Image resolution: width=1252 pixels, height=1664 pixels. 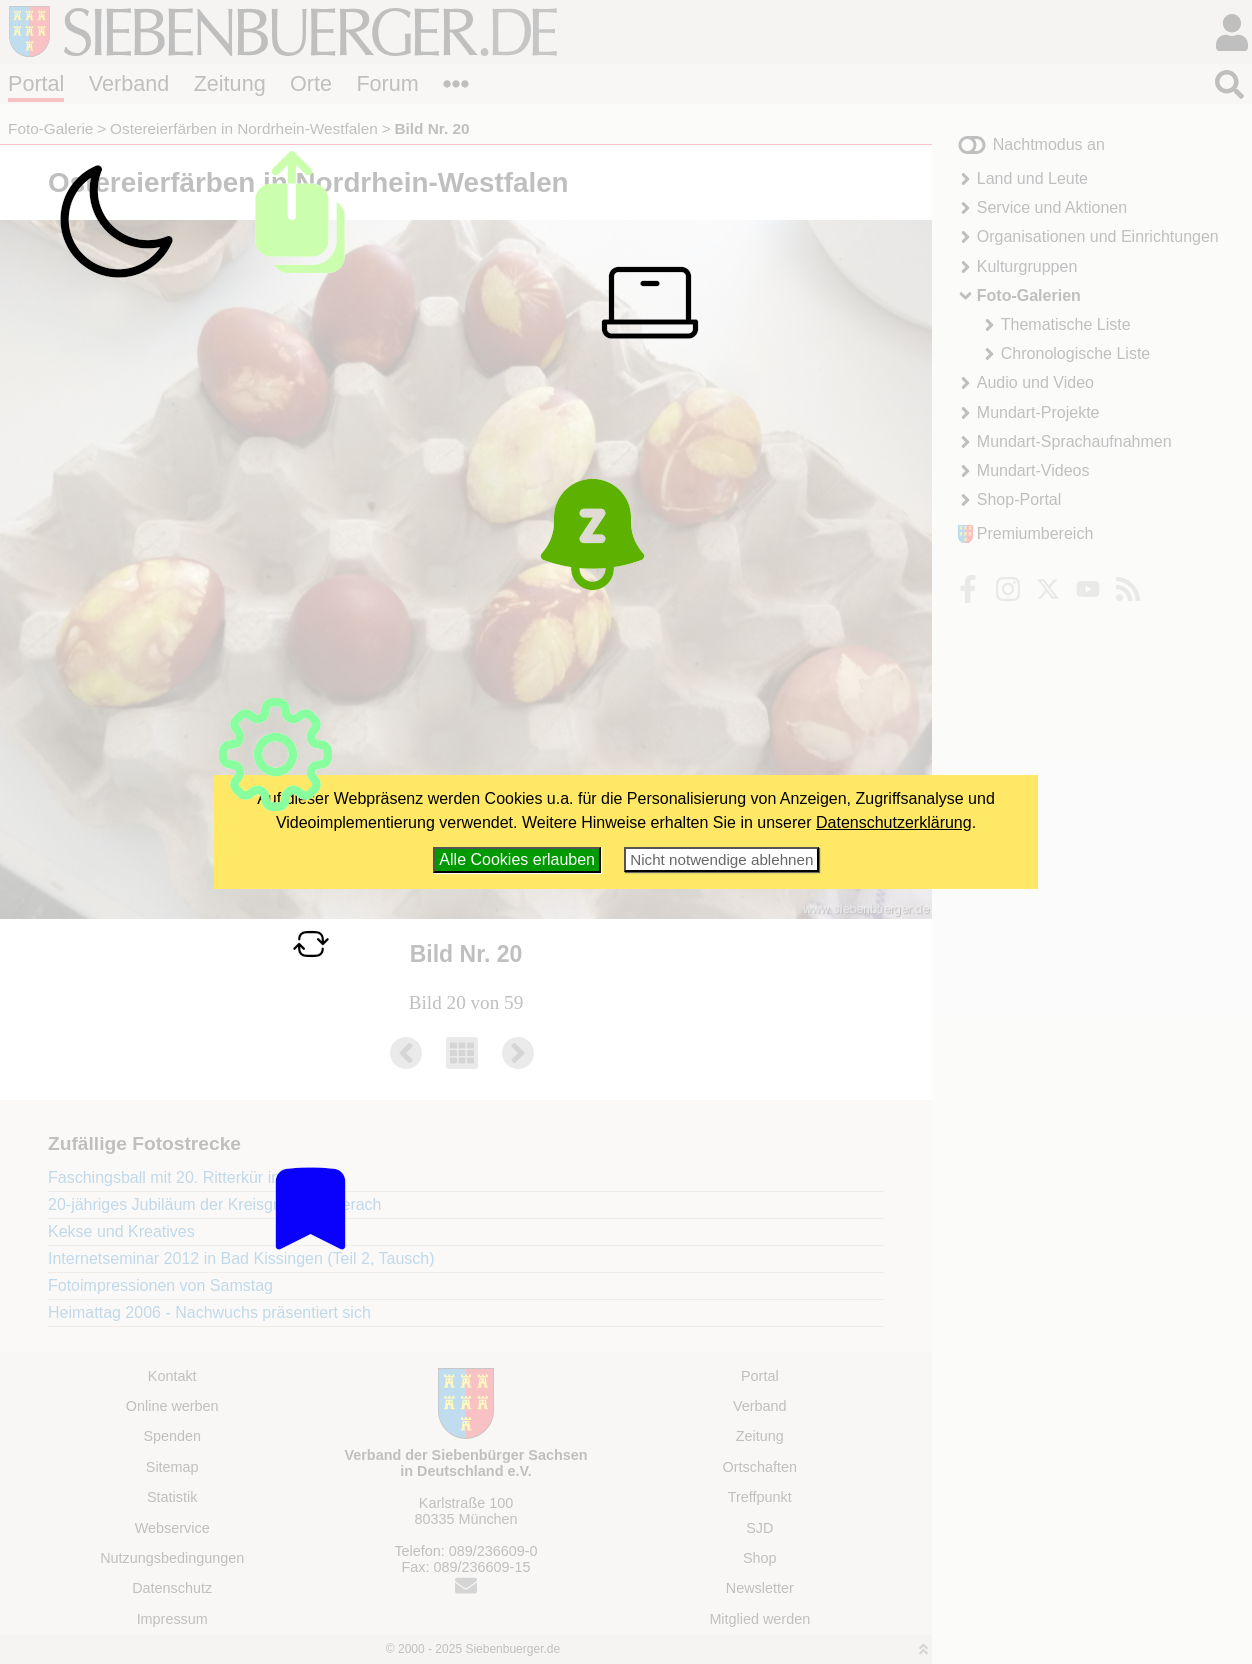 What do you see at coordinates (650, 301) in the screenshot?
I see `switch to desktop or laptop view` at bounding box center [650, 301].